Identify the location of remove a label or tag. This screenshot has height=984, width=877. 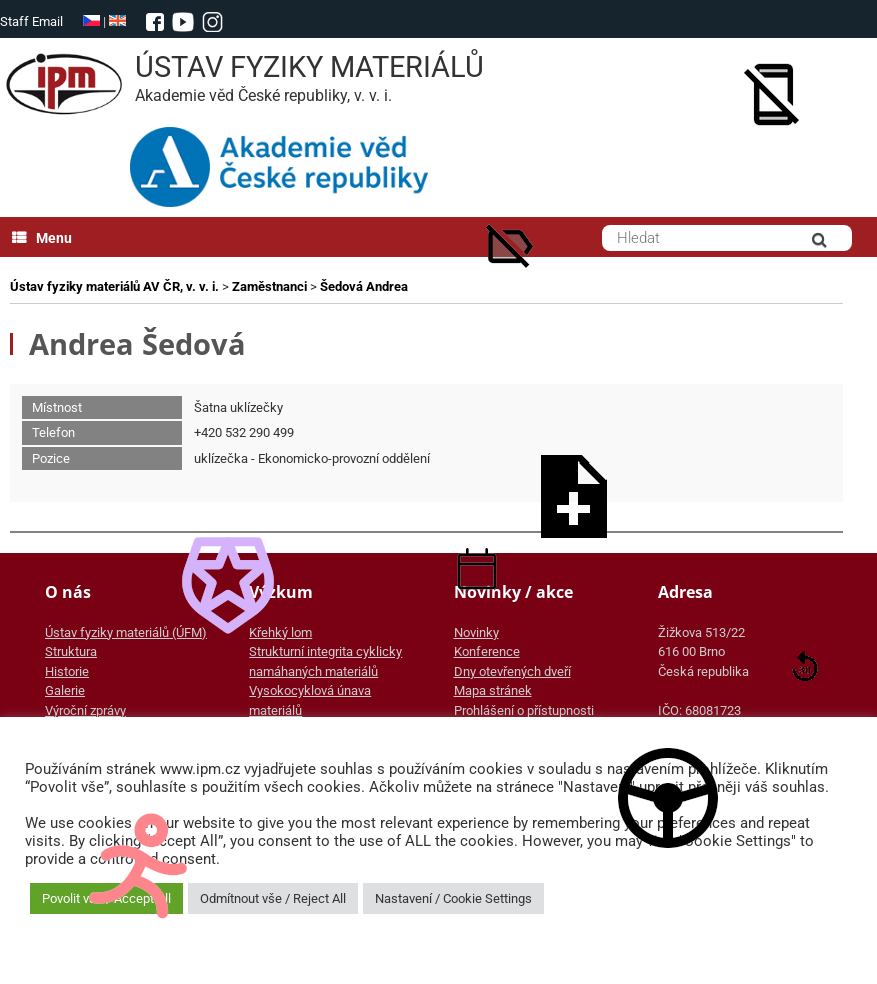
(509, 246).